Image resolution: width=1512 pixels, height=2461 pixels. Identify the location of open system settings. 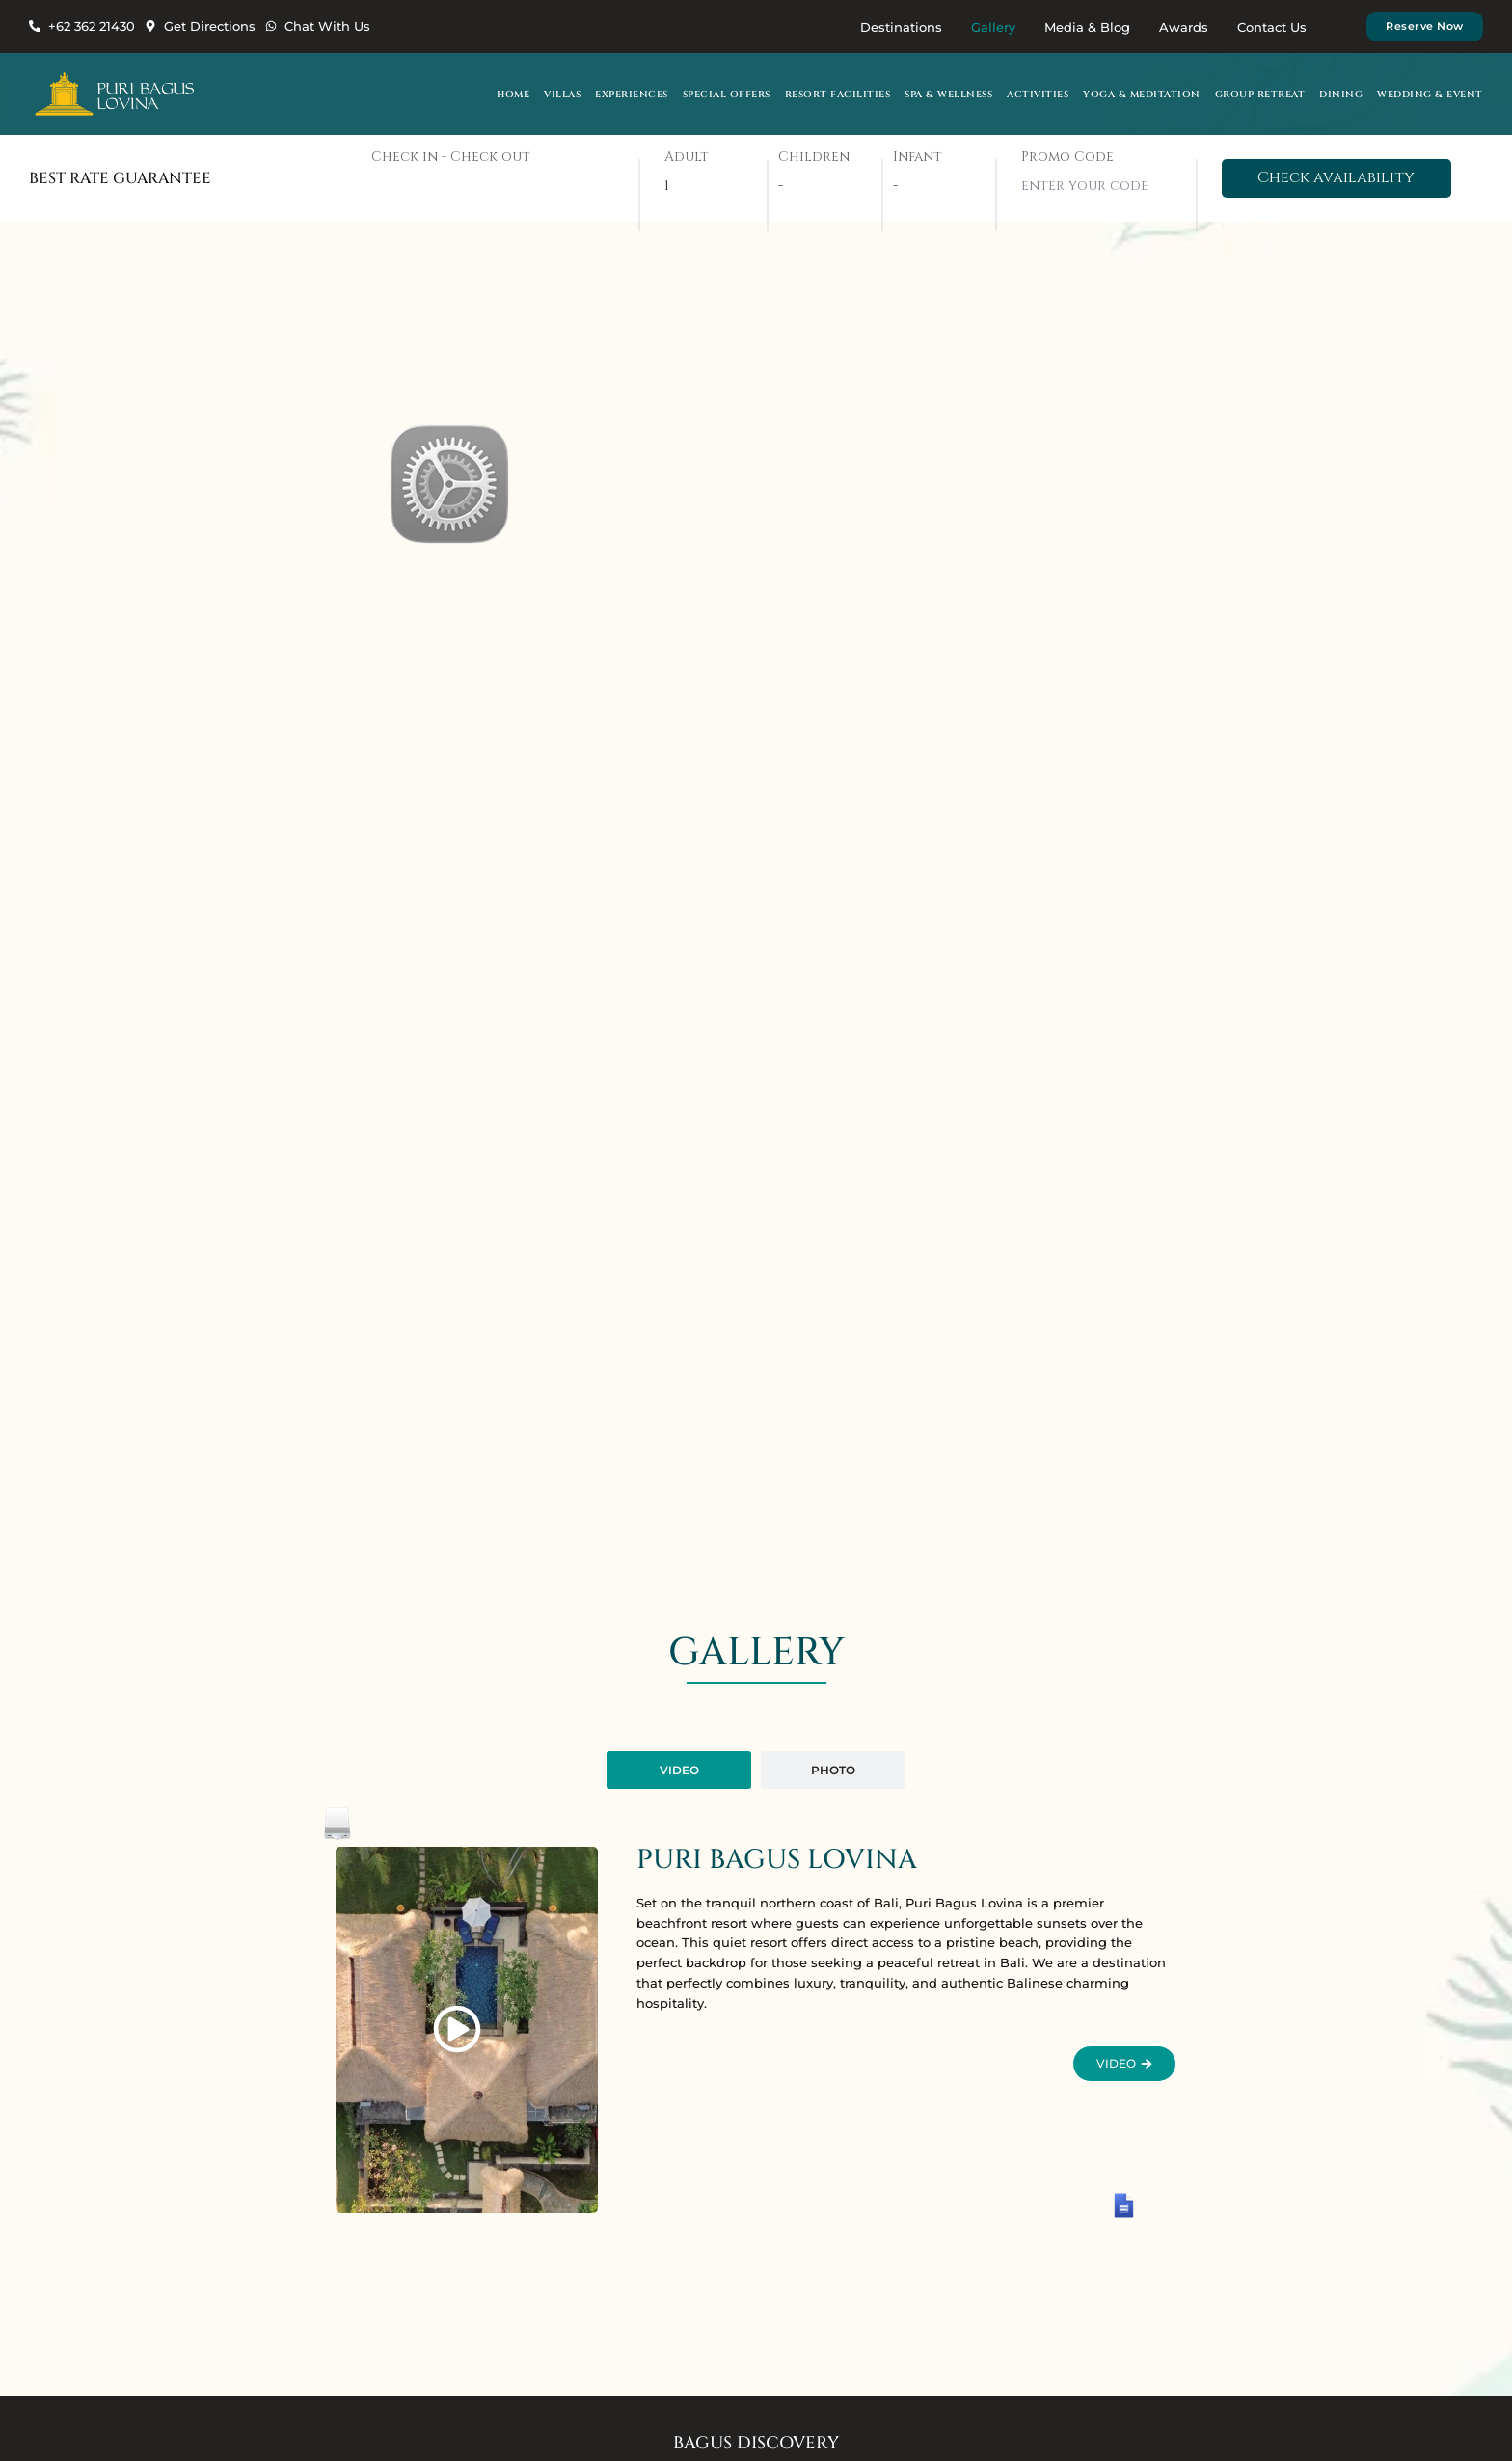
(449, 484).